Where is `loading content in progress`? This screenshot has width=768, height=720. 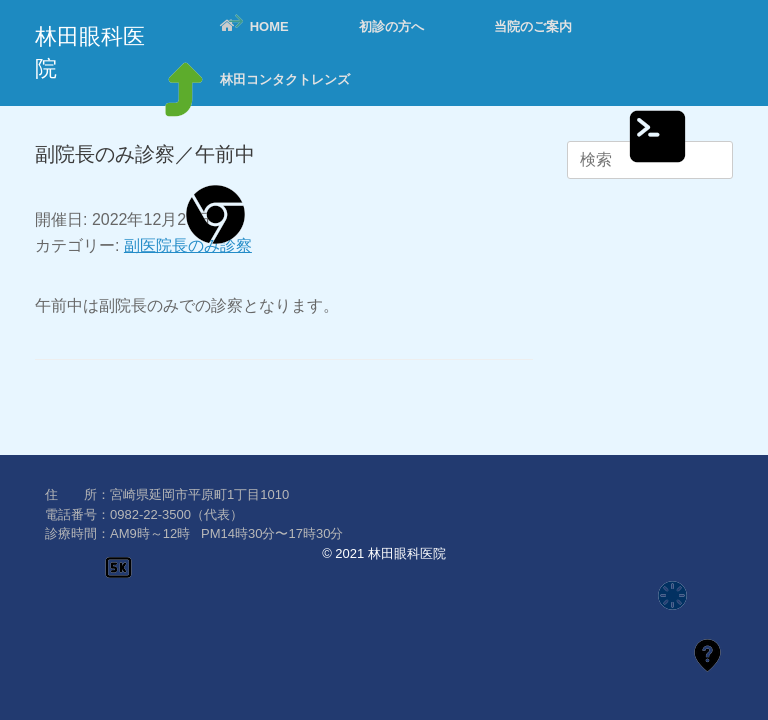
loading content in progress is located at coordinates (672, 595).